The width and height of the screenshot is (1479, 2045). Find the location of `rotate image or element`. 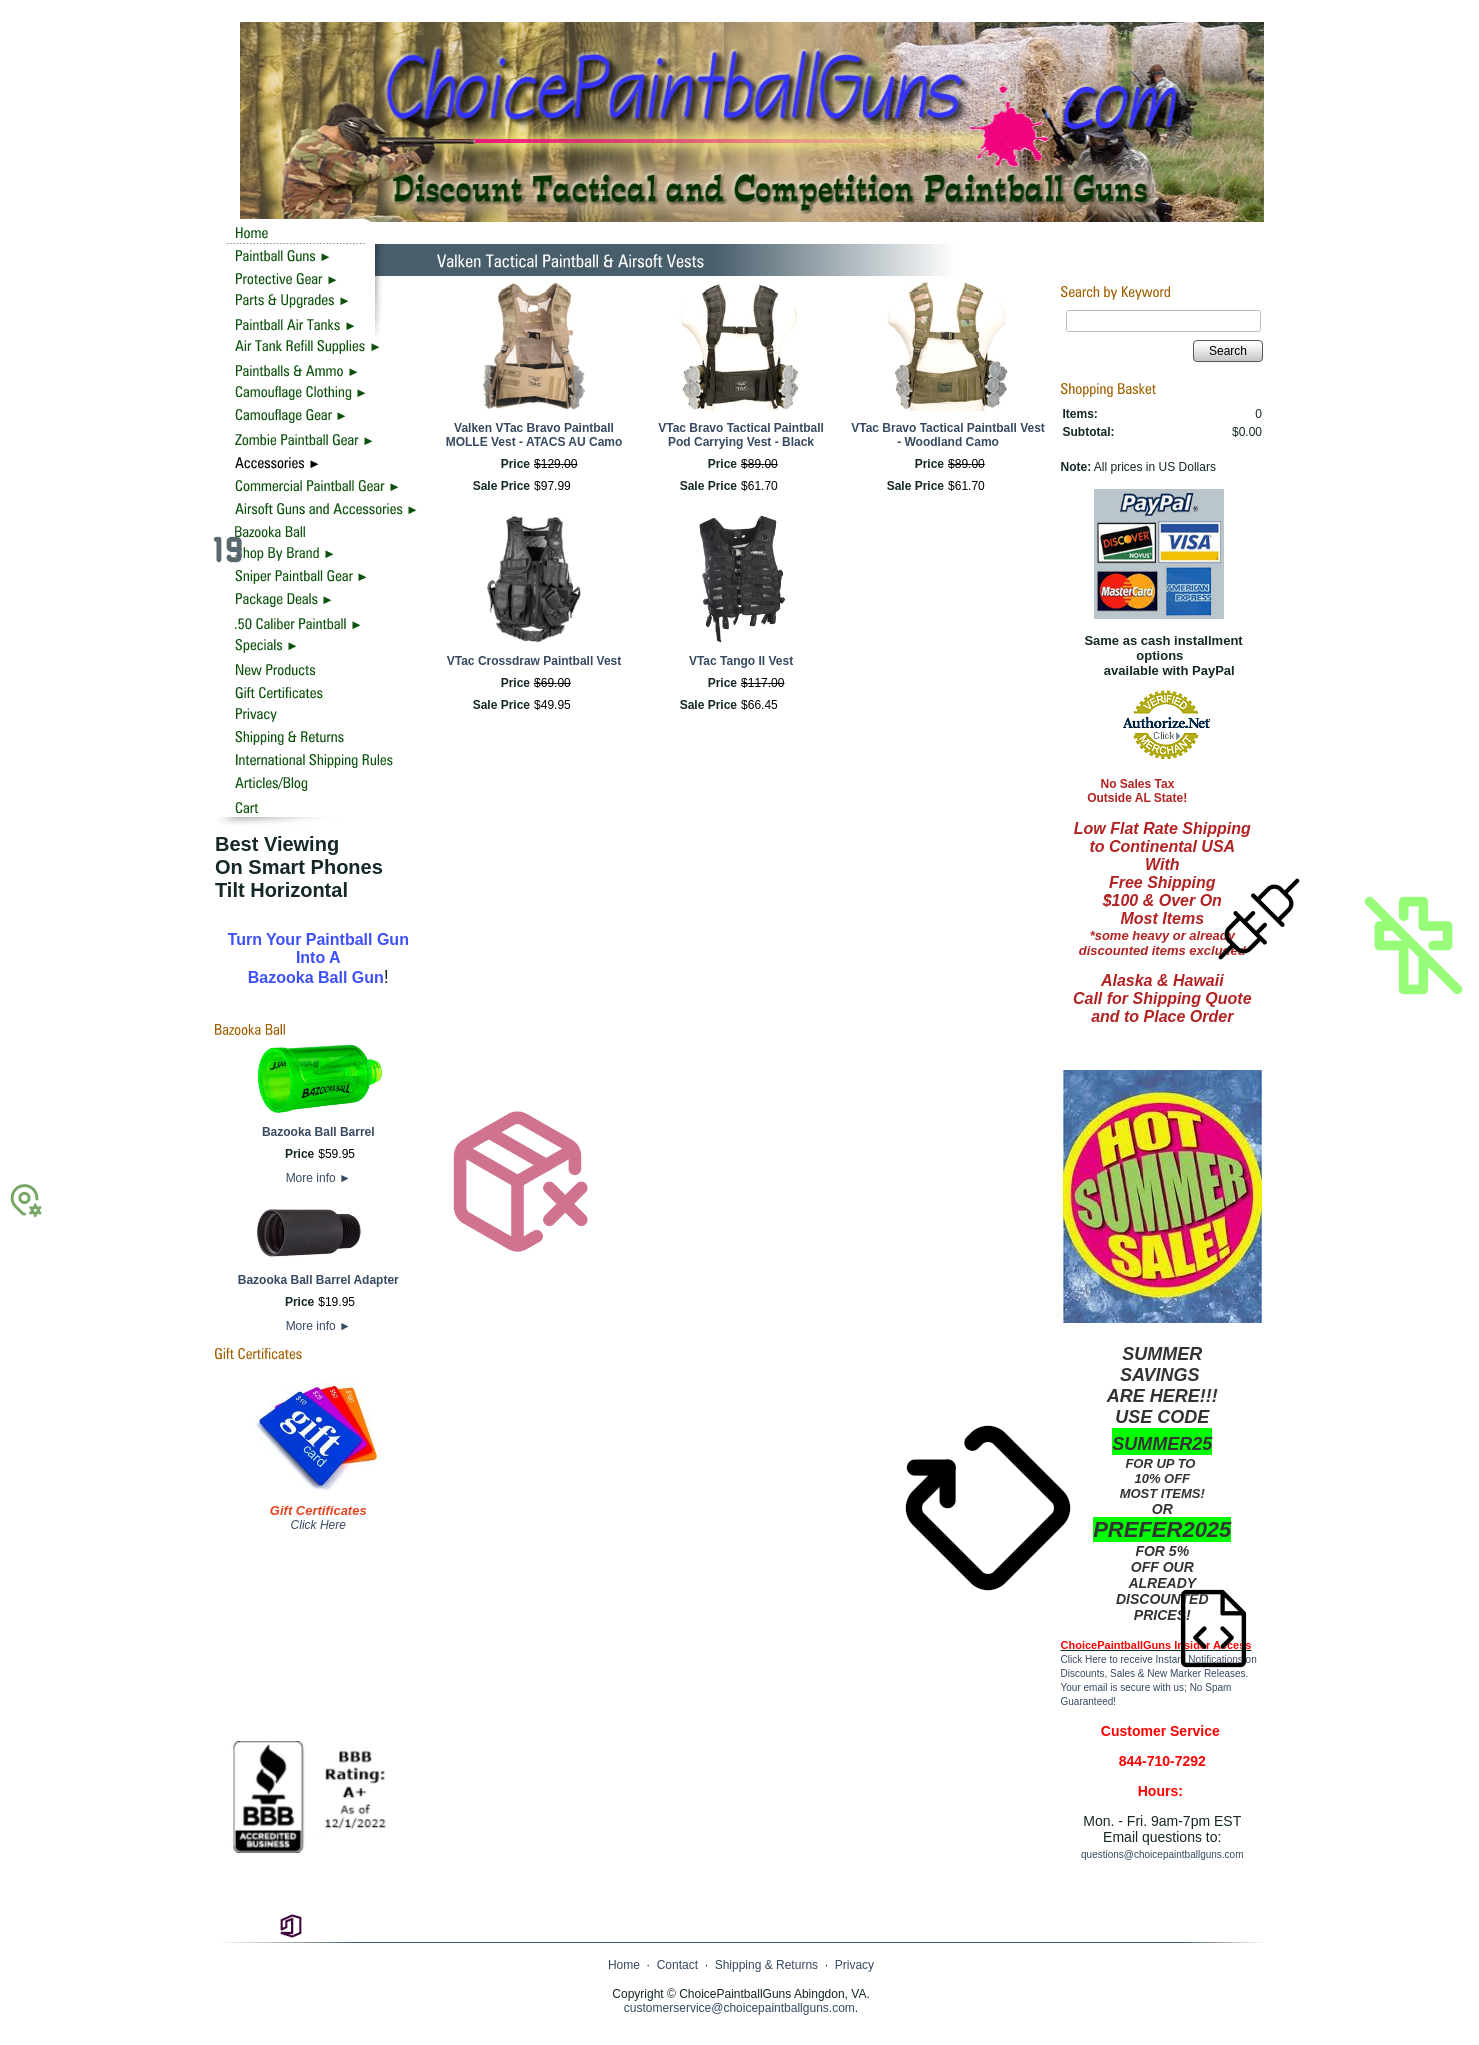

rotate image or element is located at coordinates (988, 1508).